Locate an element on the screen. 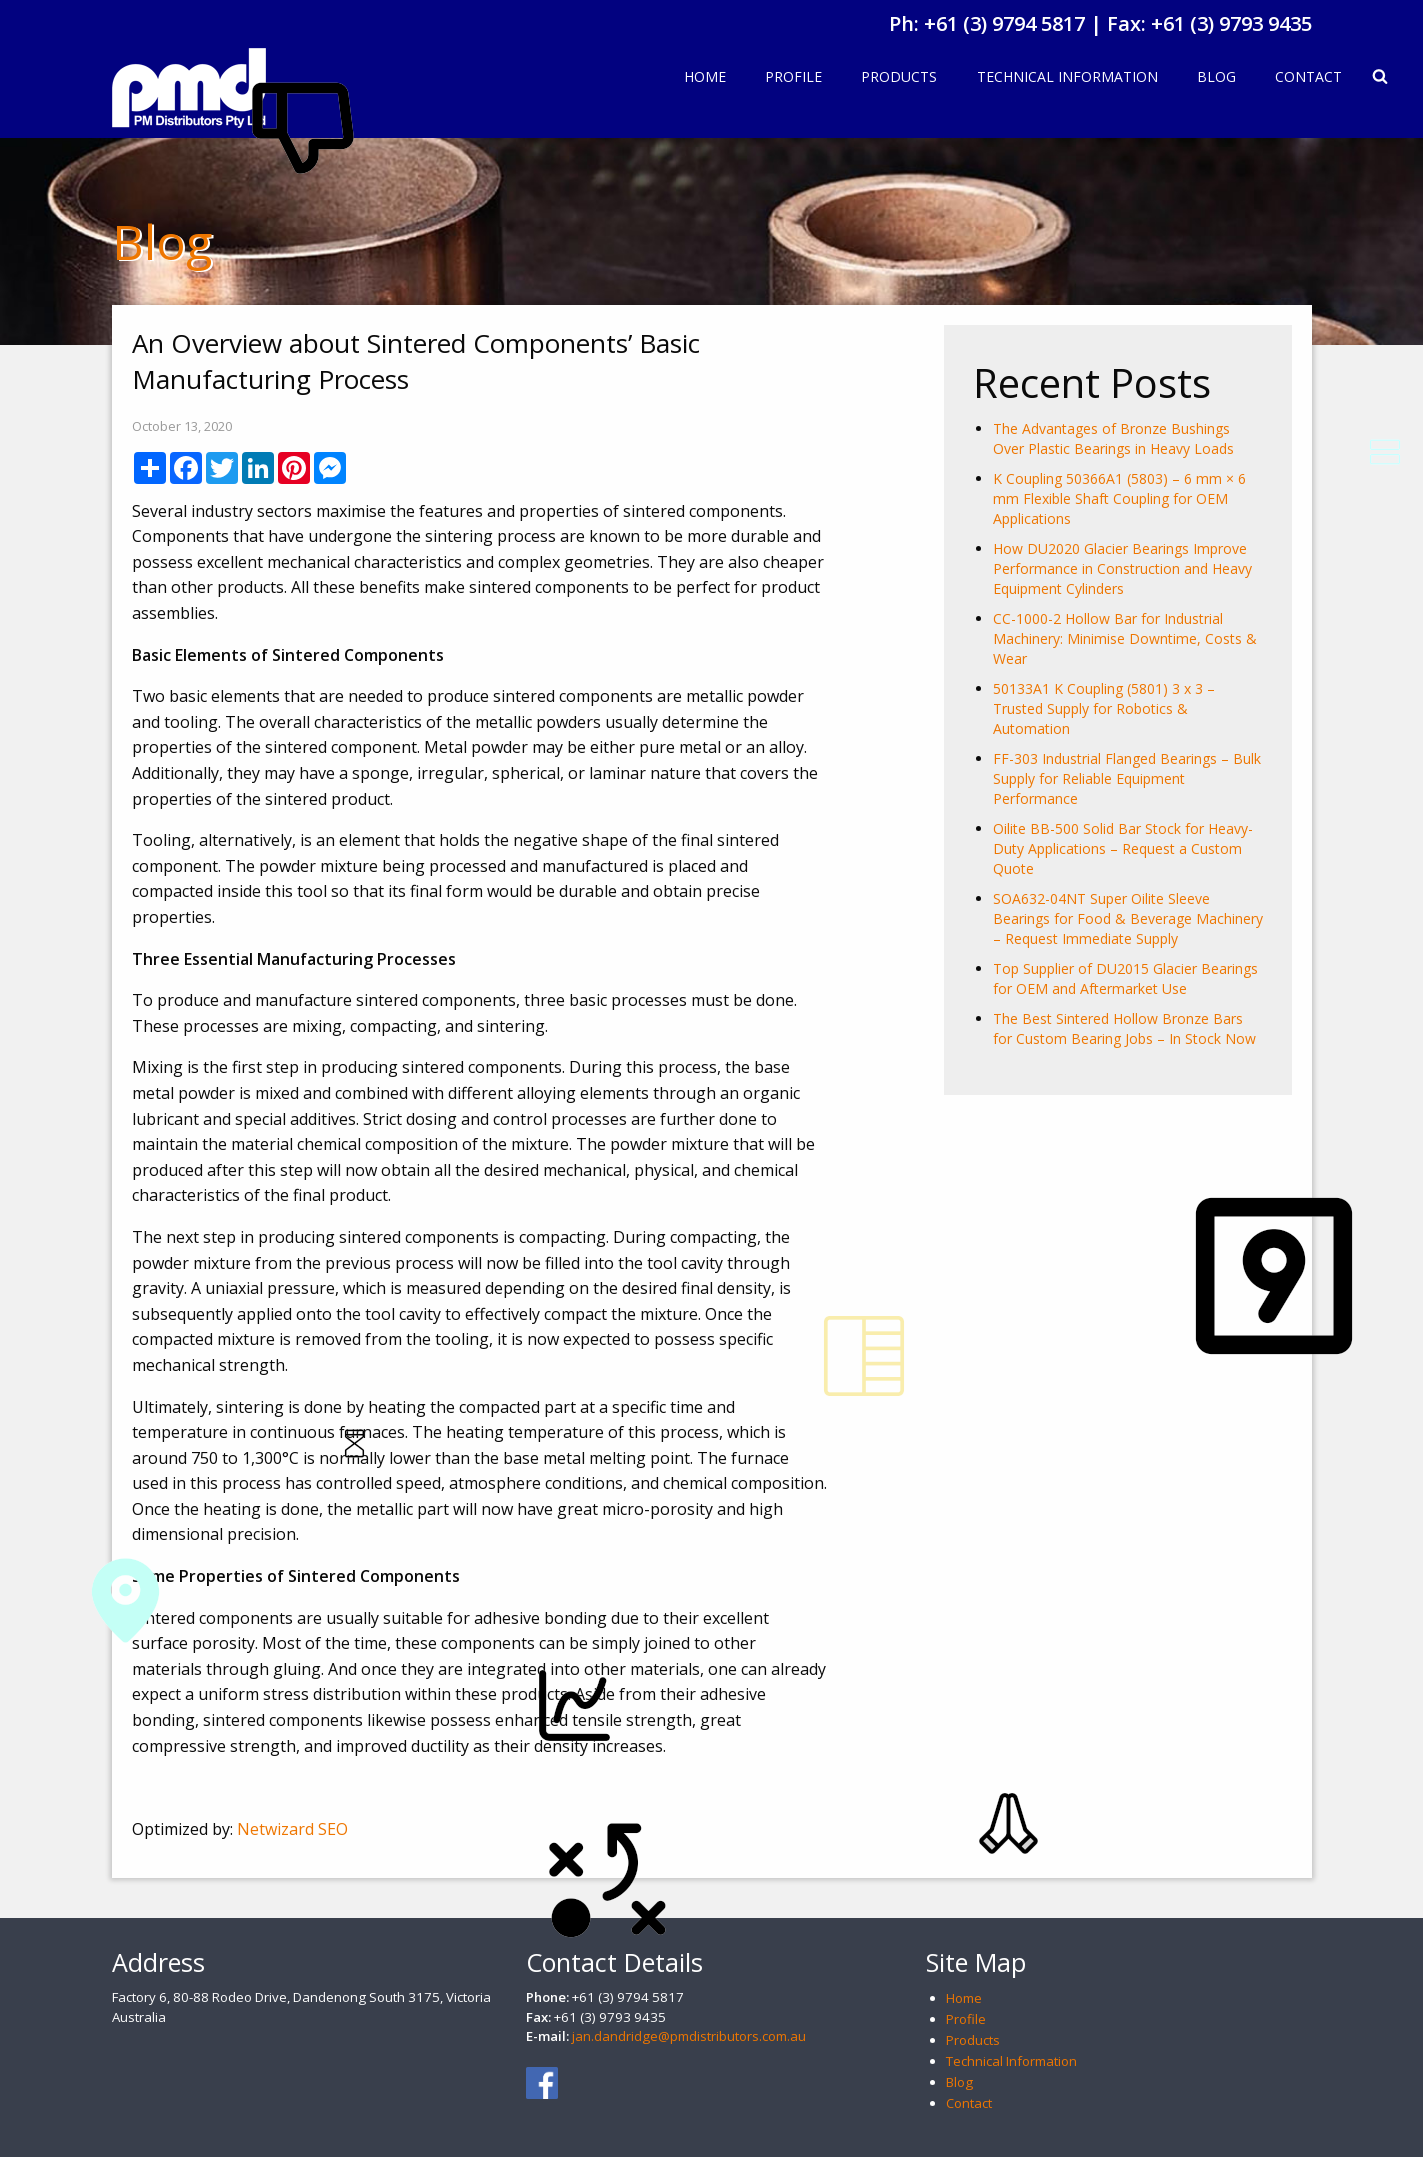 Image resolution: width=1423 pixels, height=2157 pixels. view trend data with smooth curve visualization is located at coordinates (574, 1705).